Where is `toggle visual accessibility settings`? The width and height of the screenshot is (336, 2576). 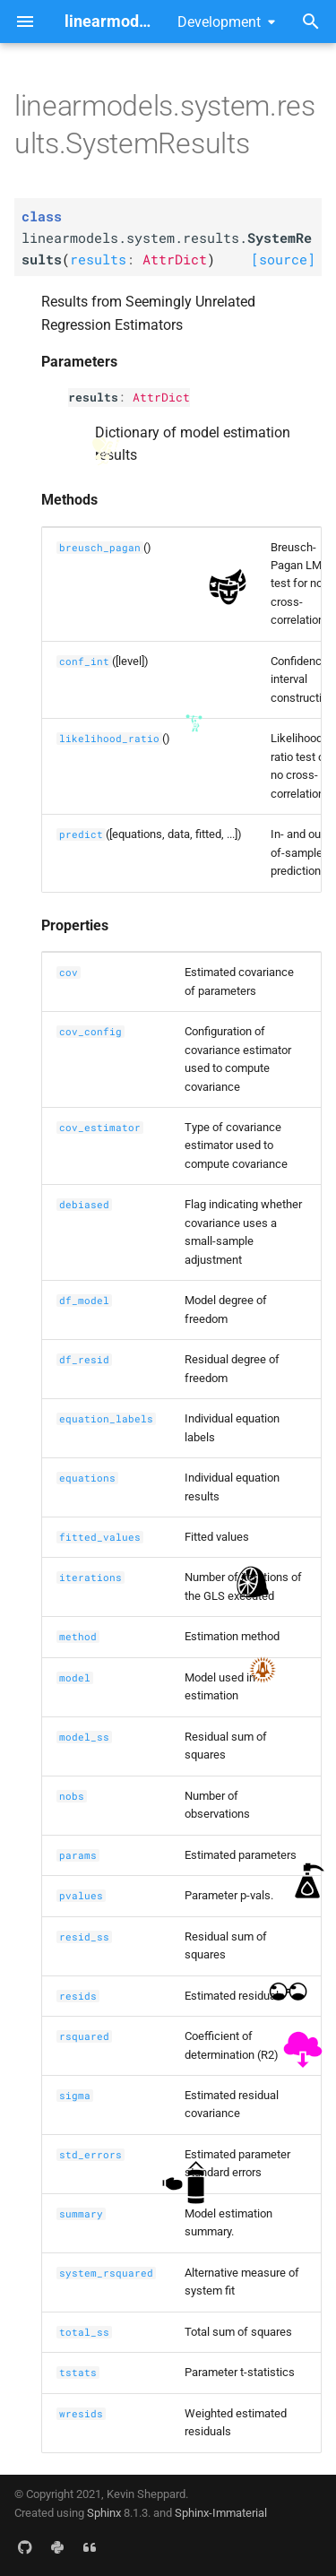 toggle visual accessibility settings is located at coordinates (289, 1991).